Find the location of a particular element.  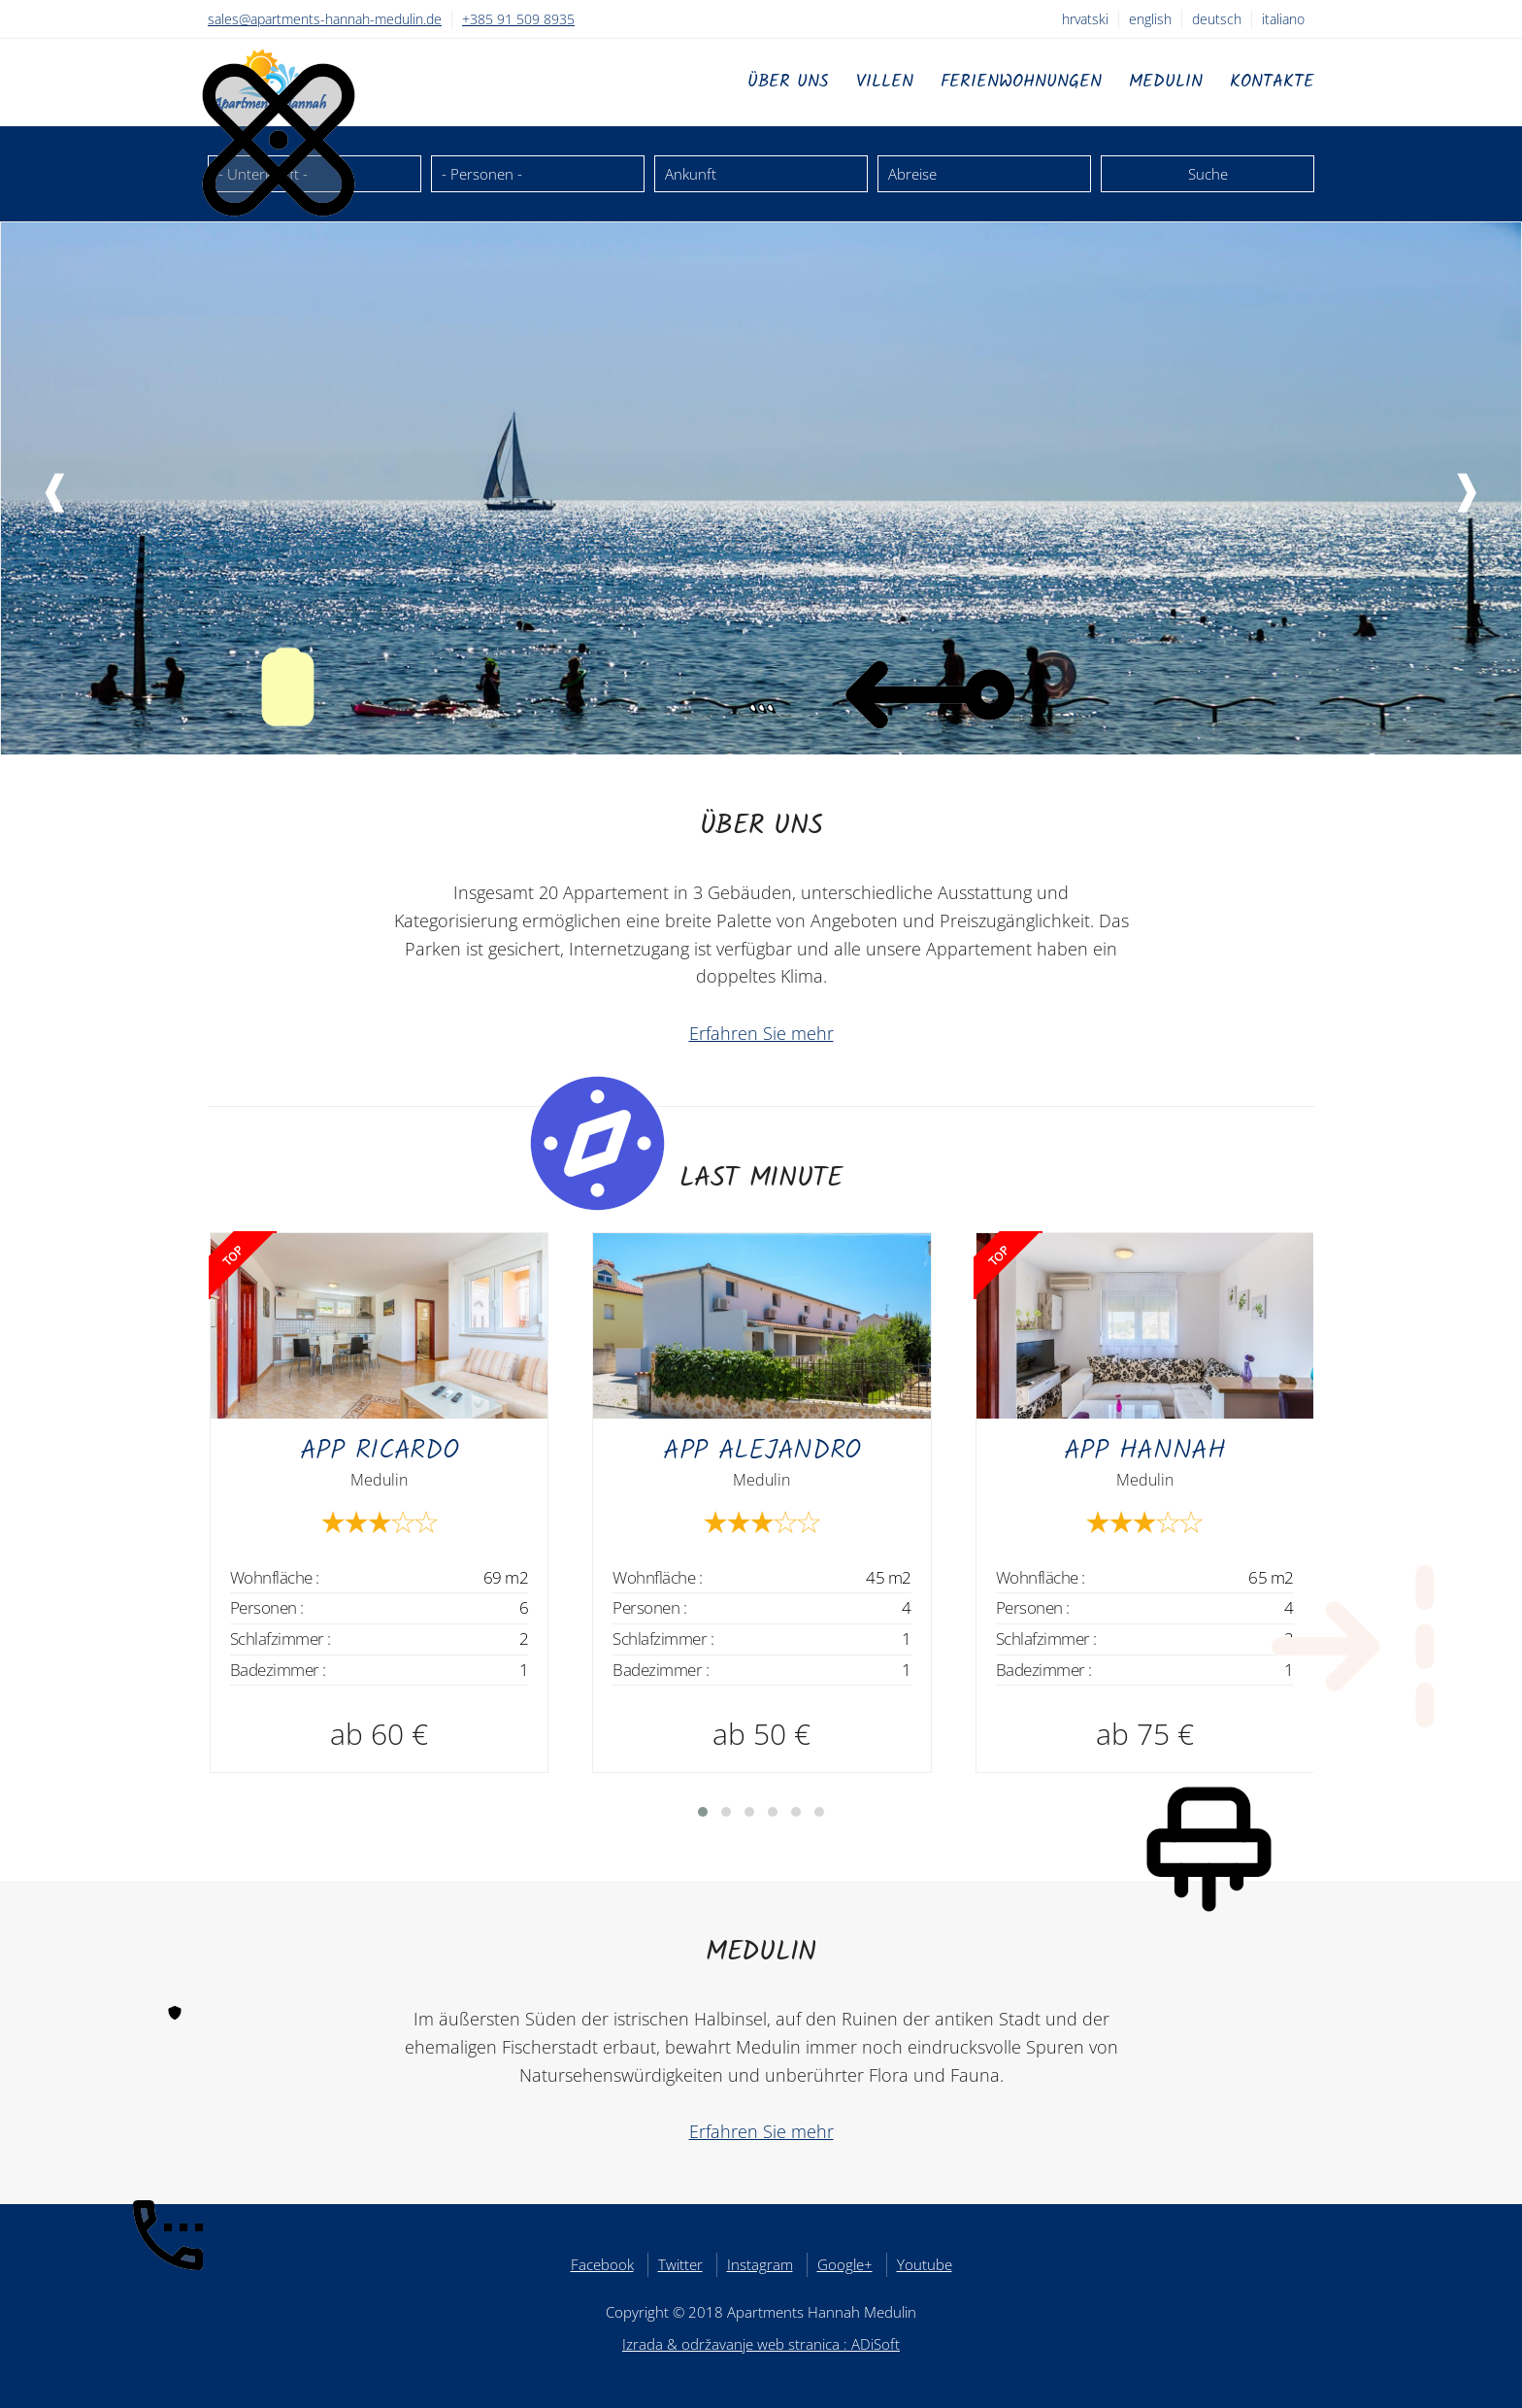

access navigation or directions is located at coordinates (597, 1143).